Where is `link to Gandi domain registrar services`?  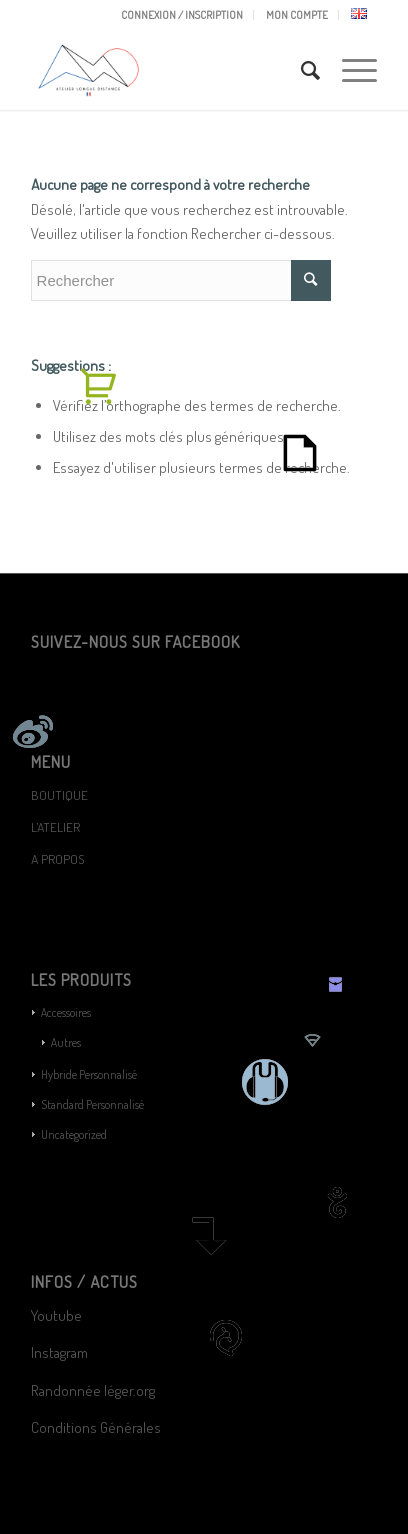 link to Gandi domain registrar services is located at coordinates (337, 1202).